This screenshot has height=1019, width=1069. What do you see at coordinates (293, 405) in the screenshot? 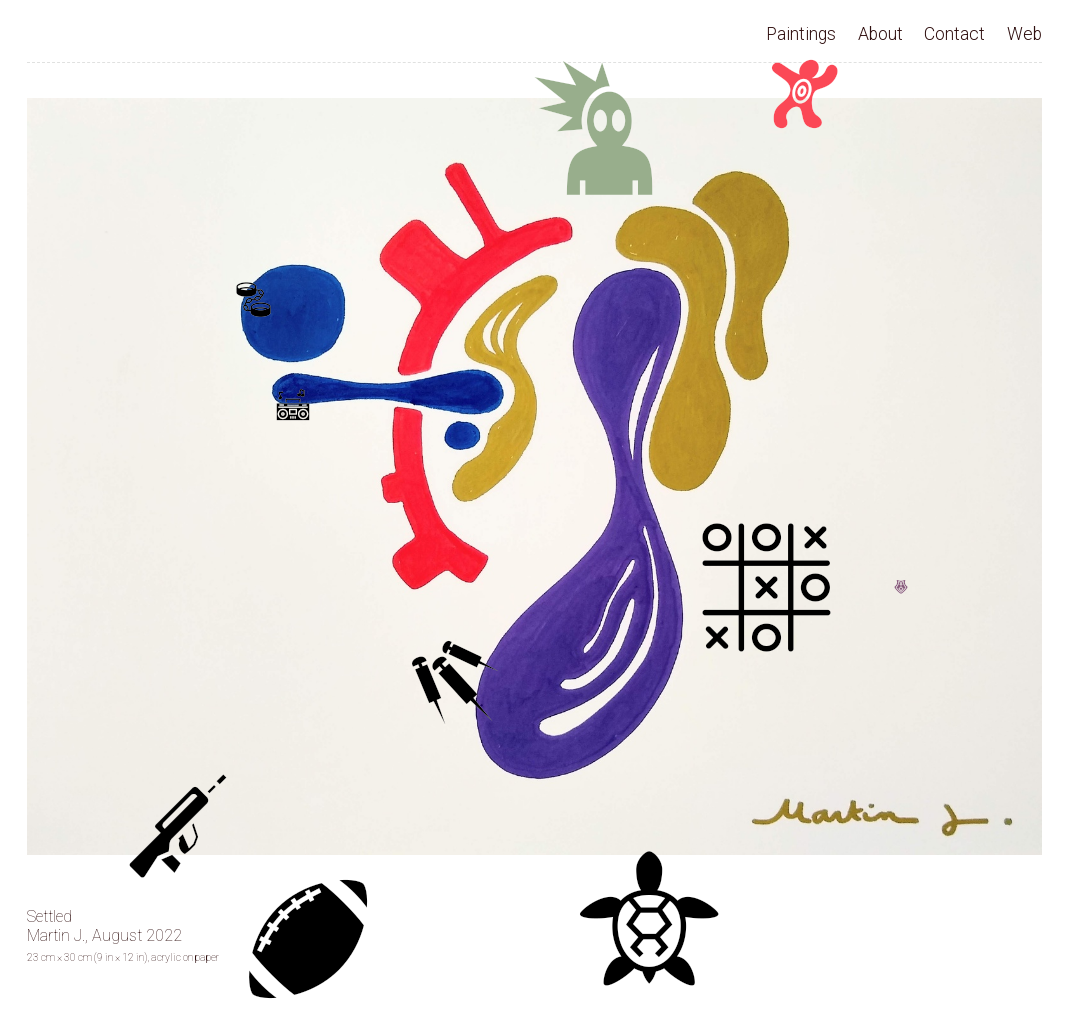
I see `open music player or audio controls` at bounding box center [293, 405].